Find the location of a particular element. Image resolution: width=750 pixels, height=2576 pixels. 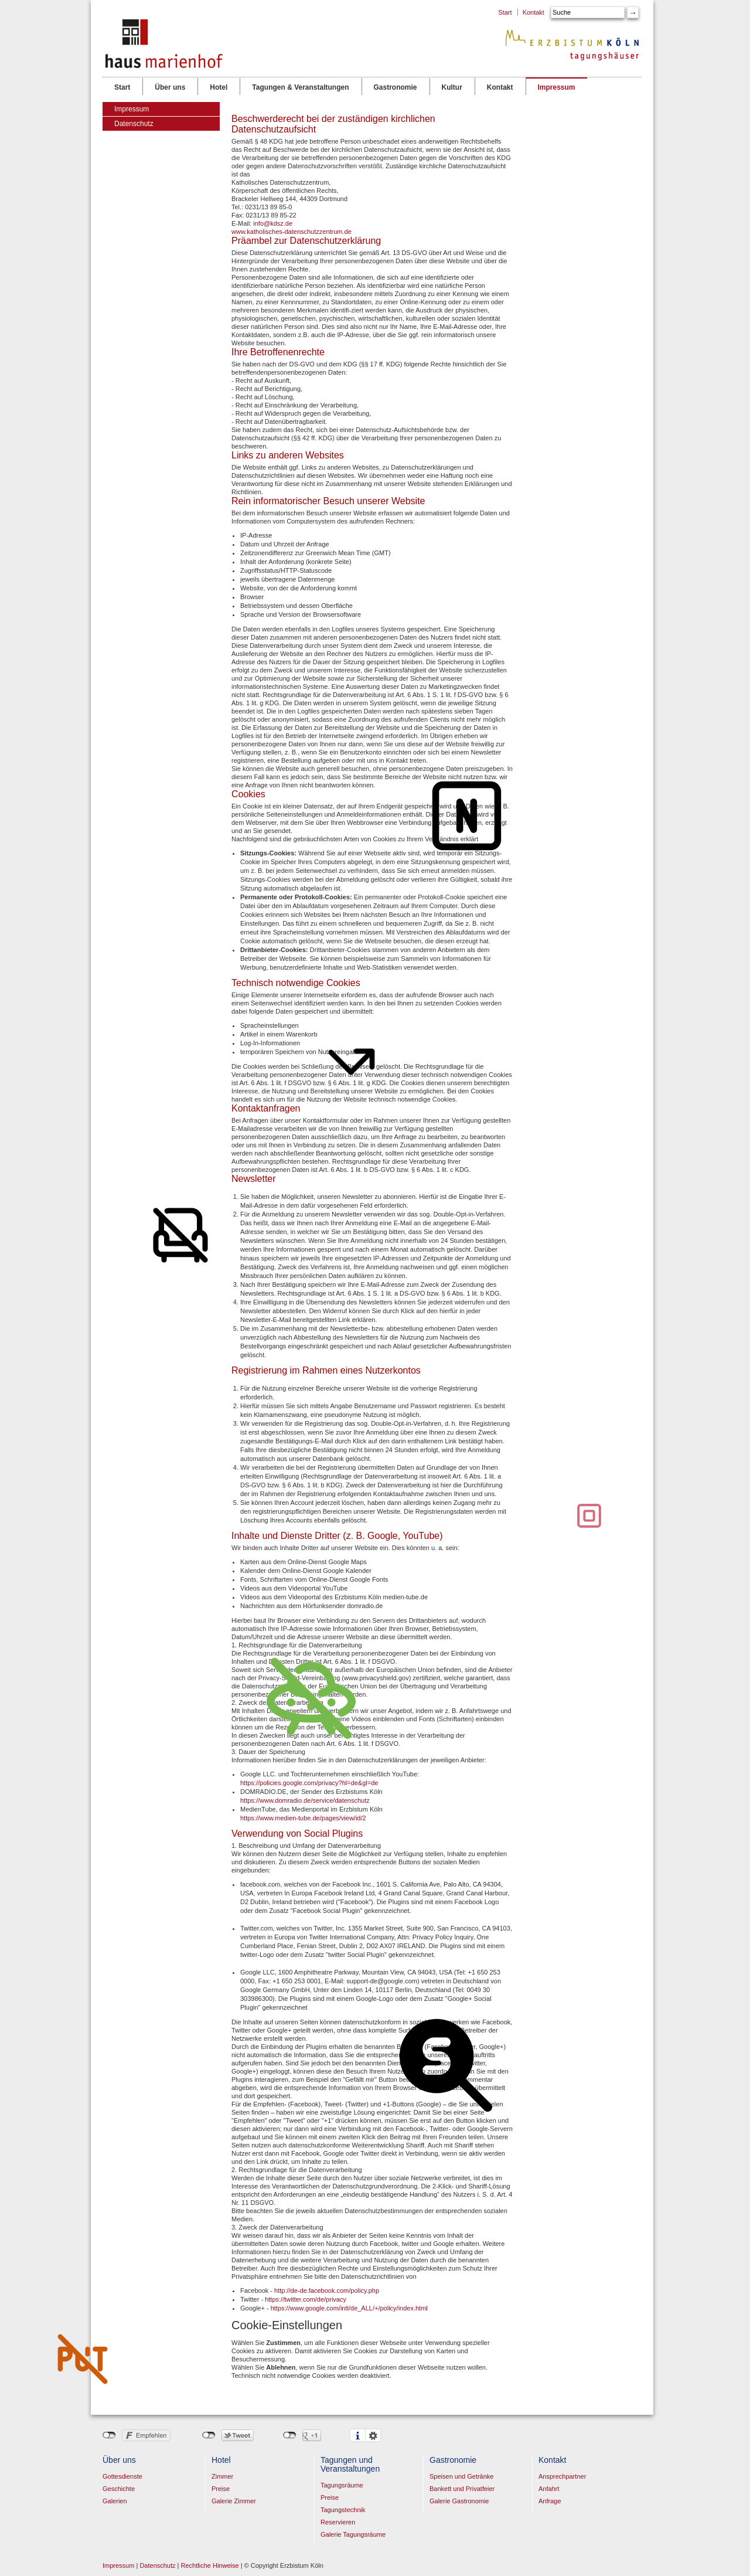

indicates a missed outgoing call is located at coordinates (351, 1062).